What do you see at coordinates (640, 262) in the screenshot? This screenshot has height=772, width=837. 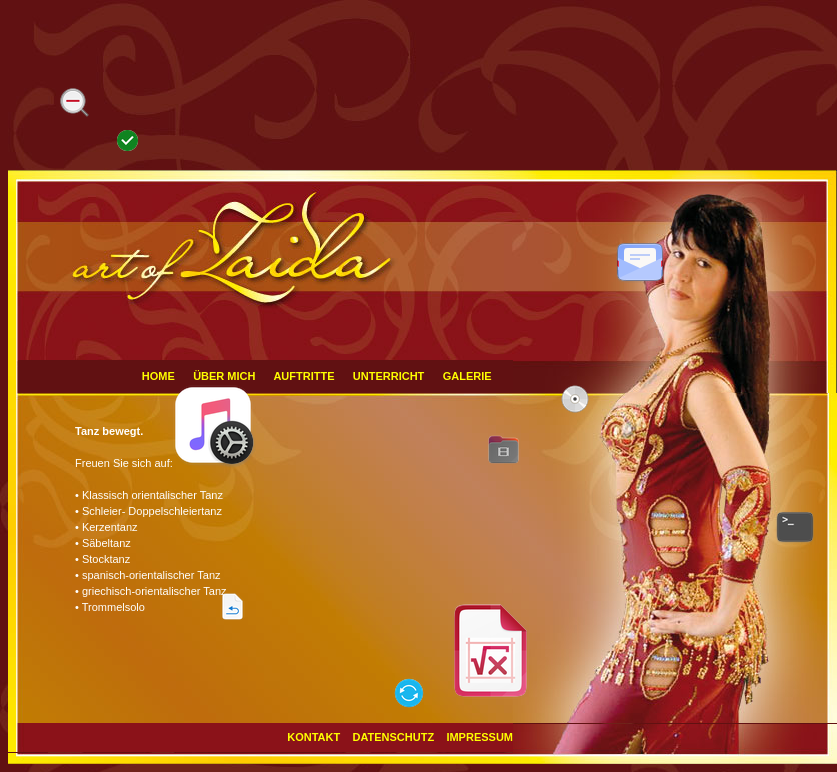 I see `open the mail application` at bounding box center [640, 262].